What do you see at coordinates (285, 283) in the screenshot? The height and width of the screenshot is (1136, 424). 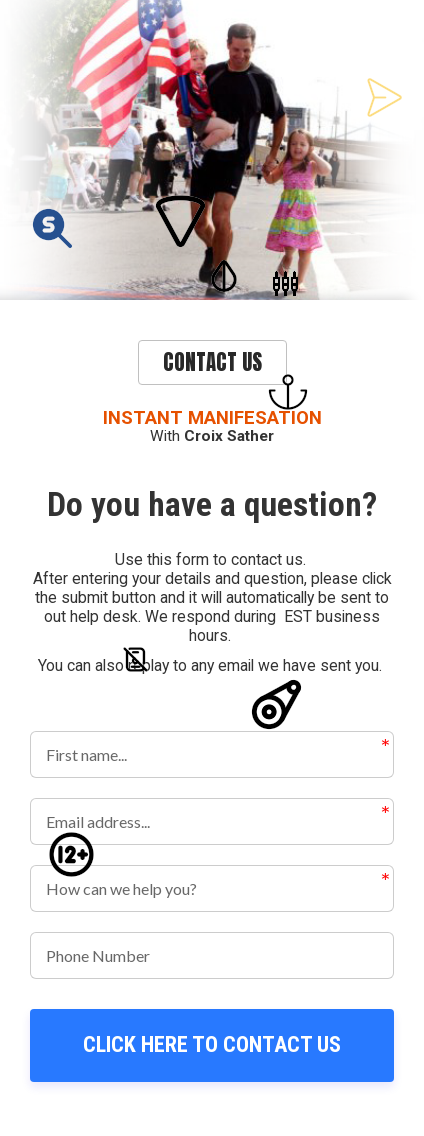 I see `configure audio or video input connections` at bounding box center [285, 283].